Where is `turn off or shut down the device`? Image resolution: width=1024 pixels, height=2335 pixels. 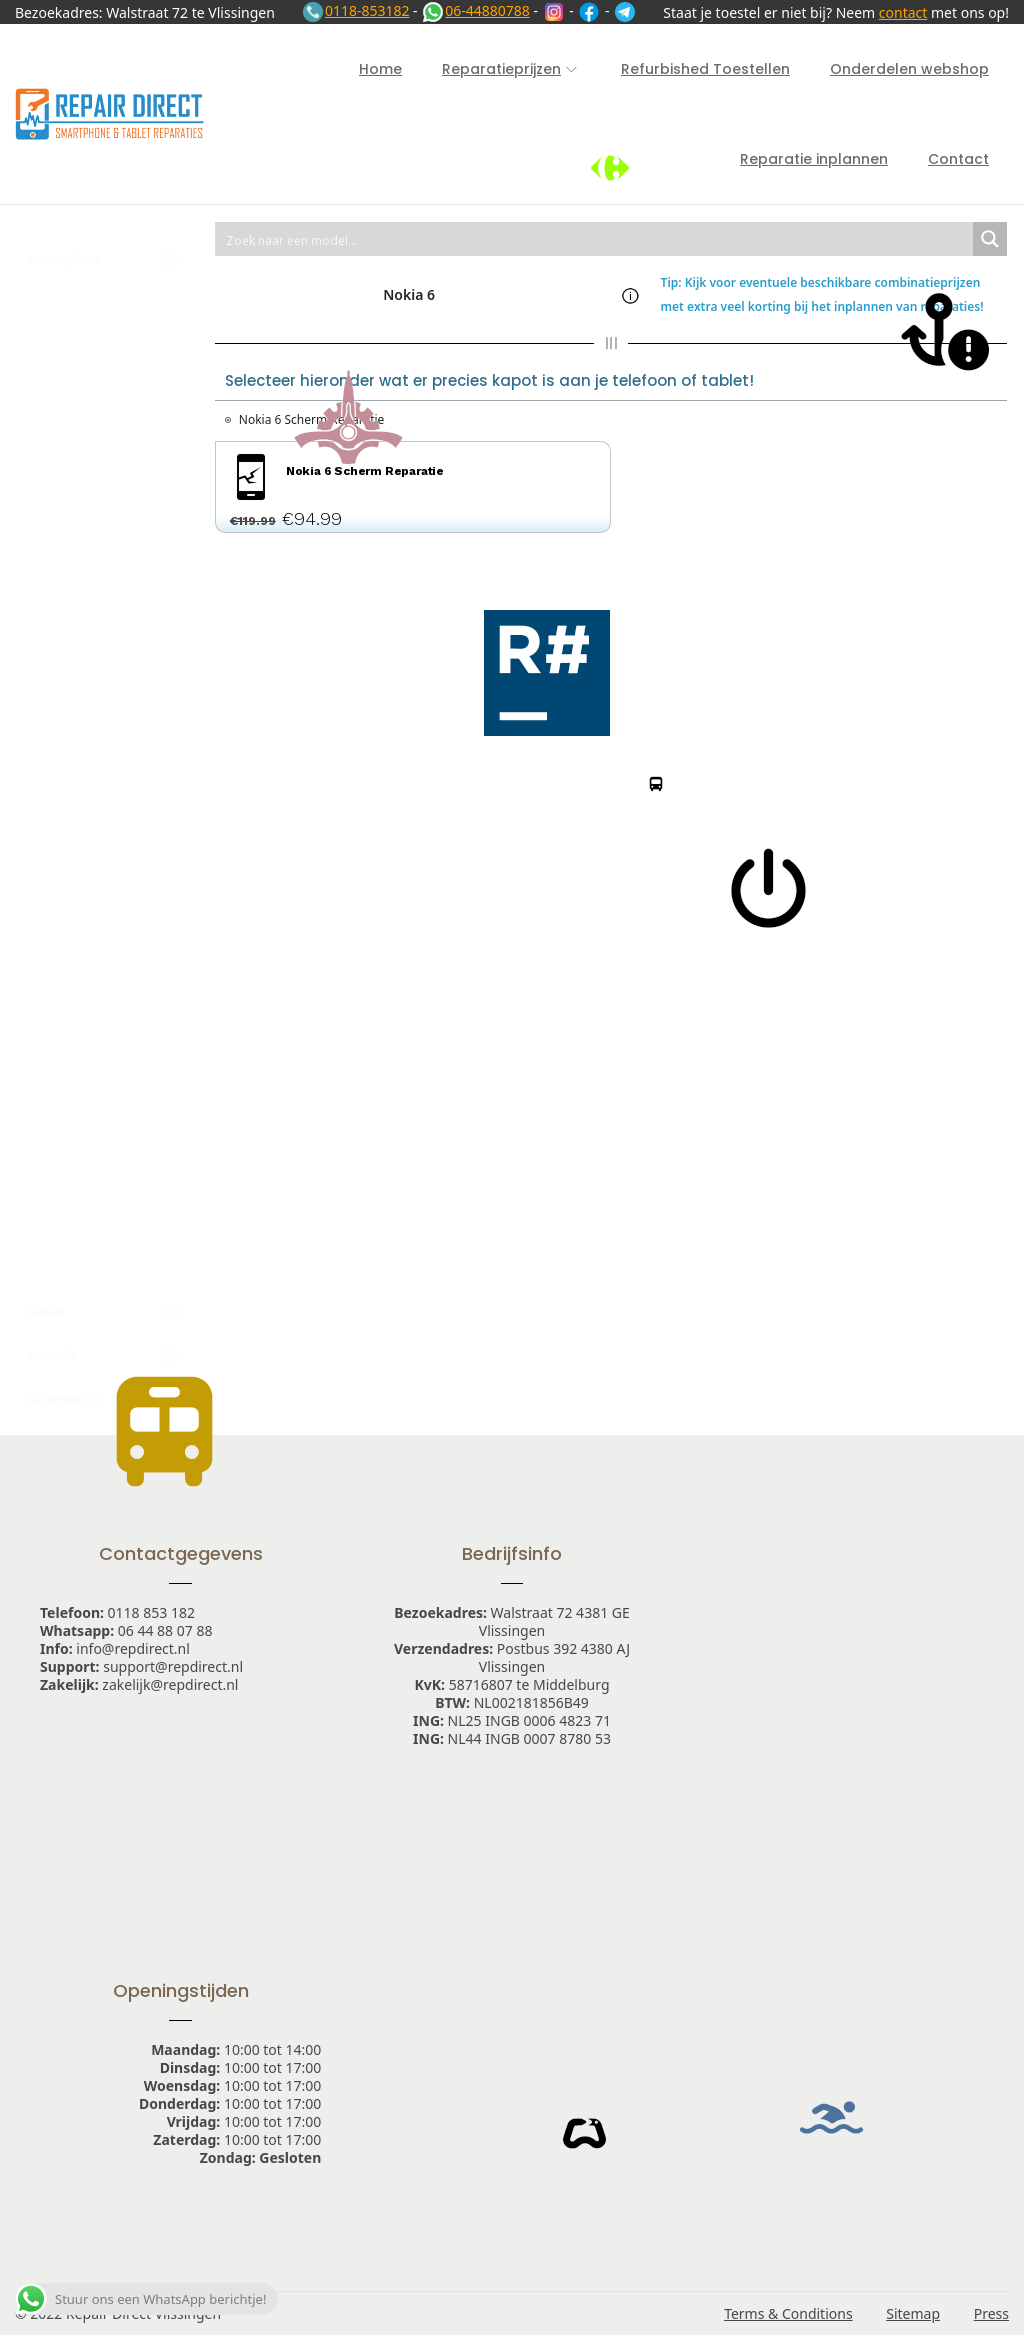
turn off or shut down the device is located at coordinates (768, 890).